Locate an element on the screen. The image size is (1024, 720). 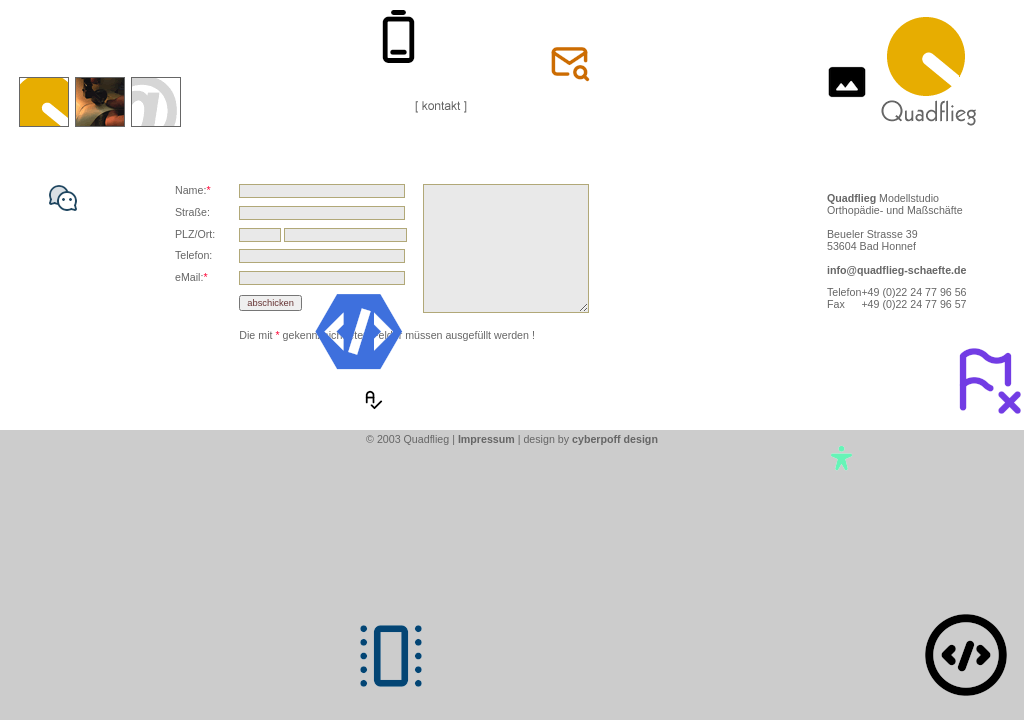
indicates an early verified bot developer badge on discord is located at coordinates (359, 332).